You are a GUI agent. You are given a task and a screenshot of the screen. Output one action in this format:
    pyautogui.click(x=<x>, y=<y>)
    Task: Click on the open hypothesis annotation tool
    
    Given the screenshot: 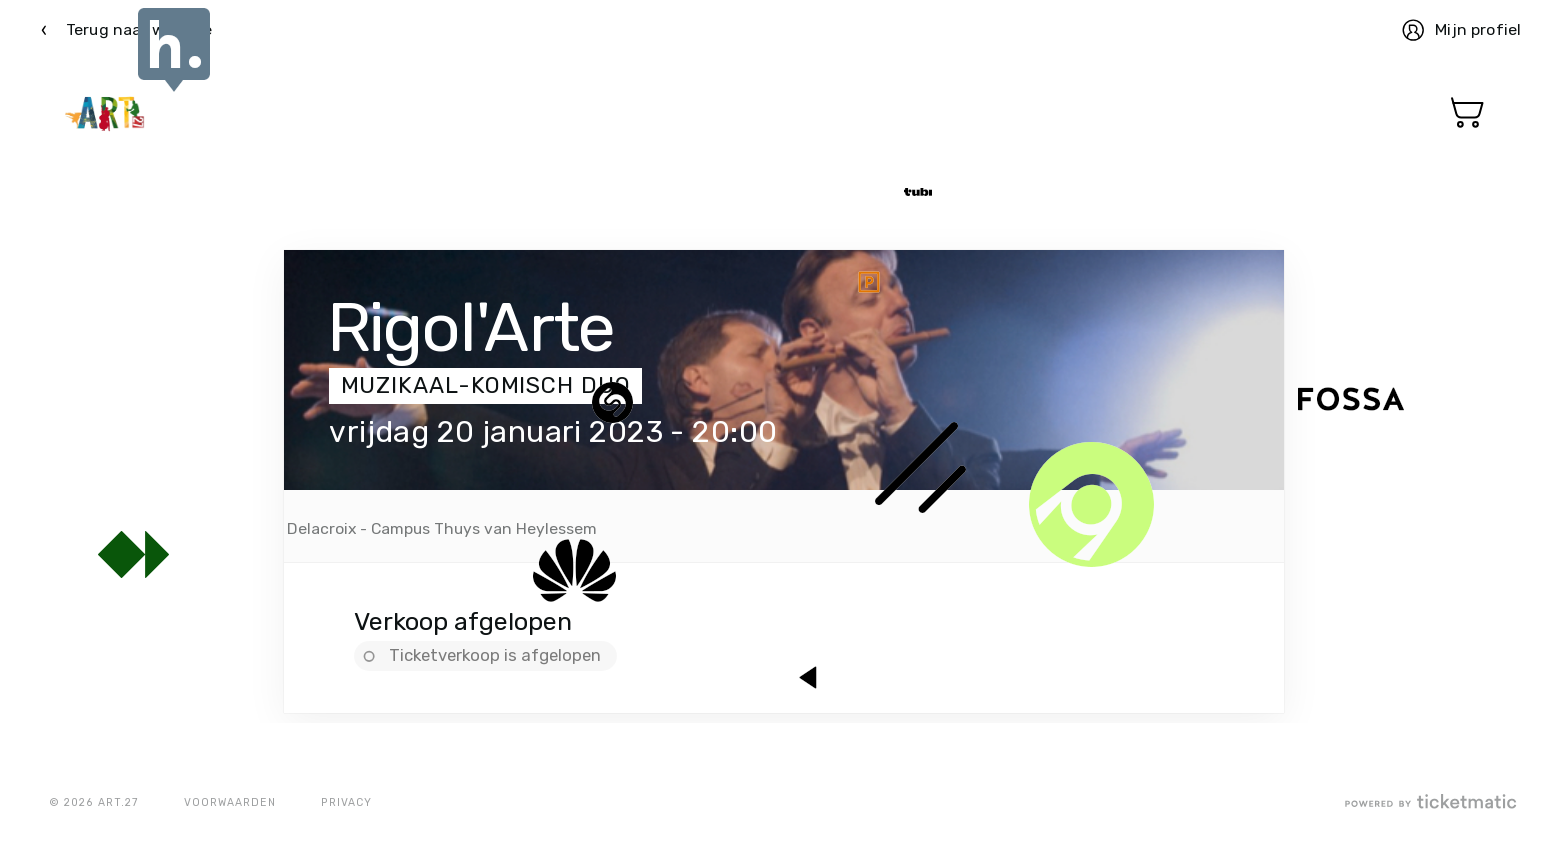 What is the action you would take?
    pyautogui.click(x=174, y=50)
    